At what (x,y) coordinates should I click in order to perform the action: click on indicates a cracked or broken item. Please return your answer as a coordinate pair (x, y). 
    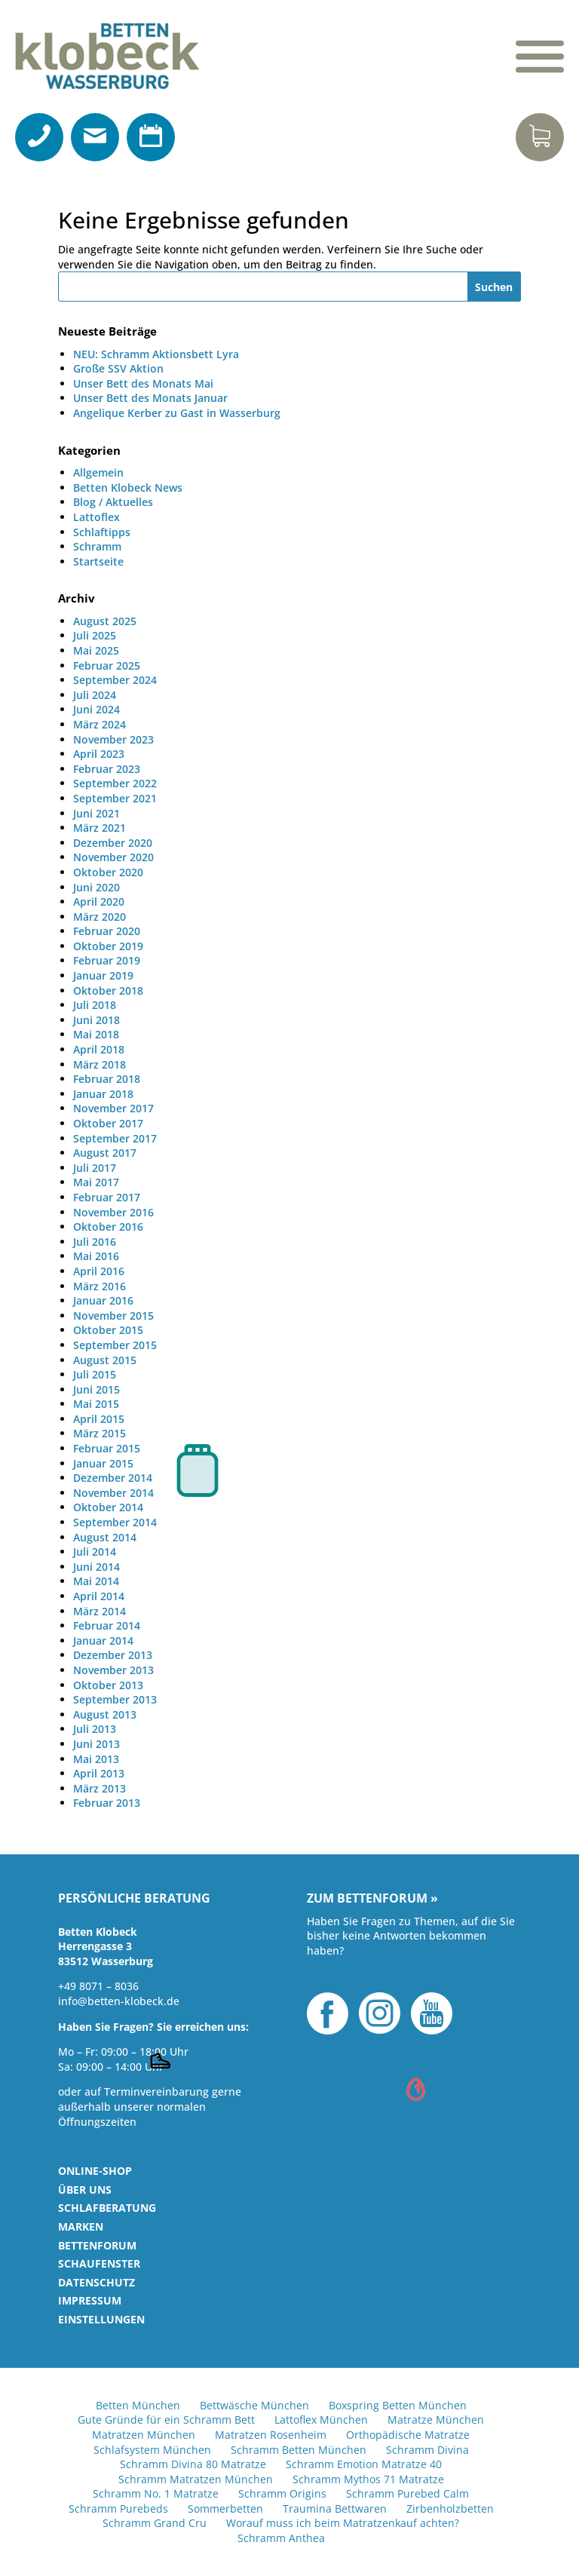
    Looking at the image, I should click on (415, 2089).